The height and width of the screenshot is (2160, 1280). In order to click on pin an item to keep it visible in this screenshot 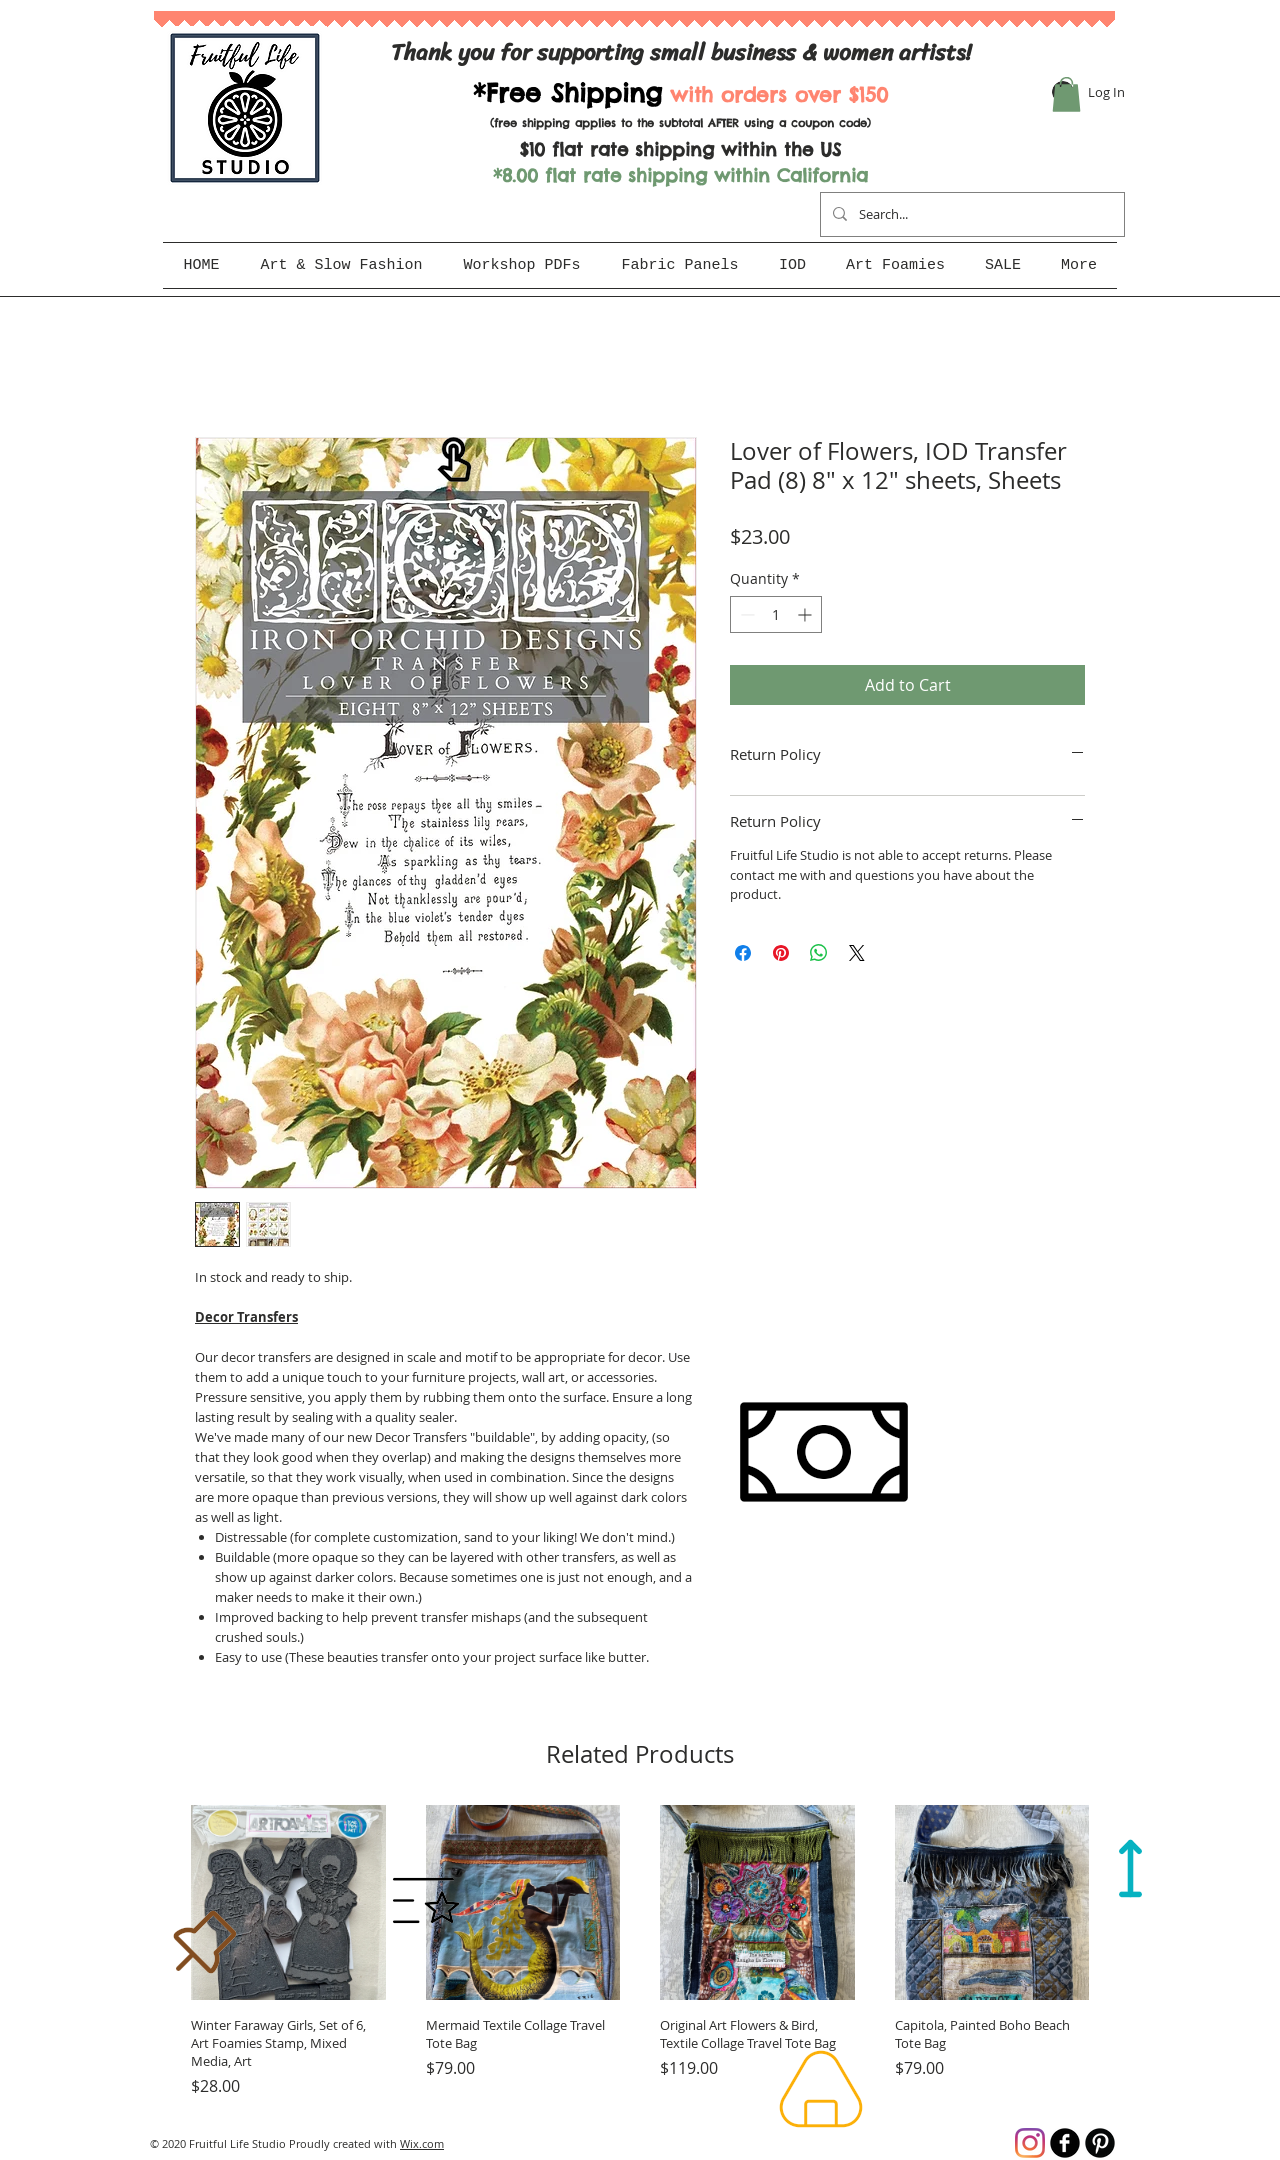, I will do `click(202, 1944)`.